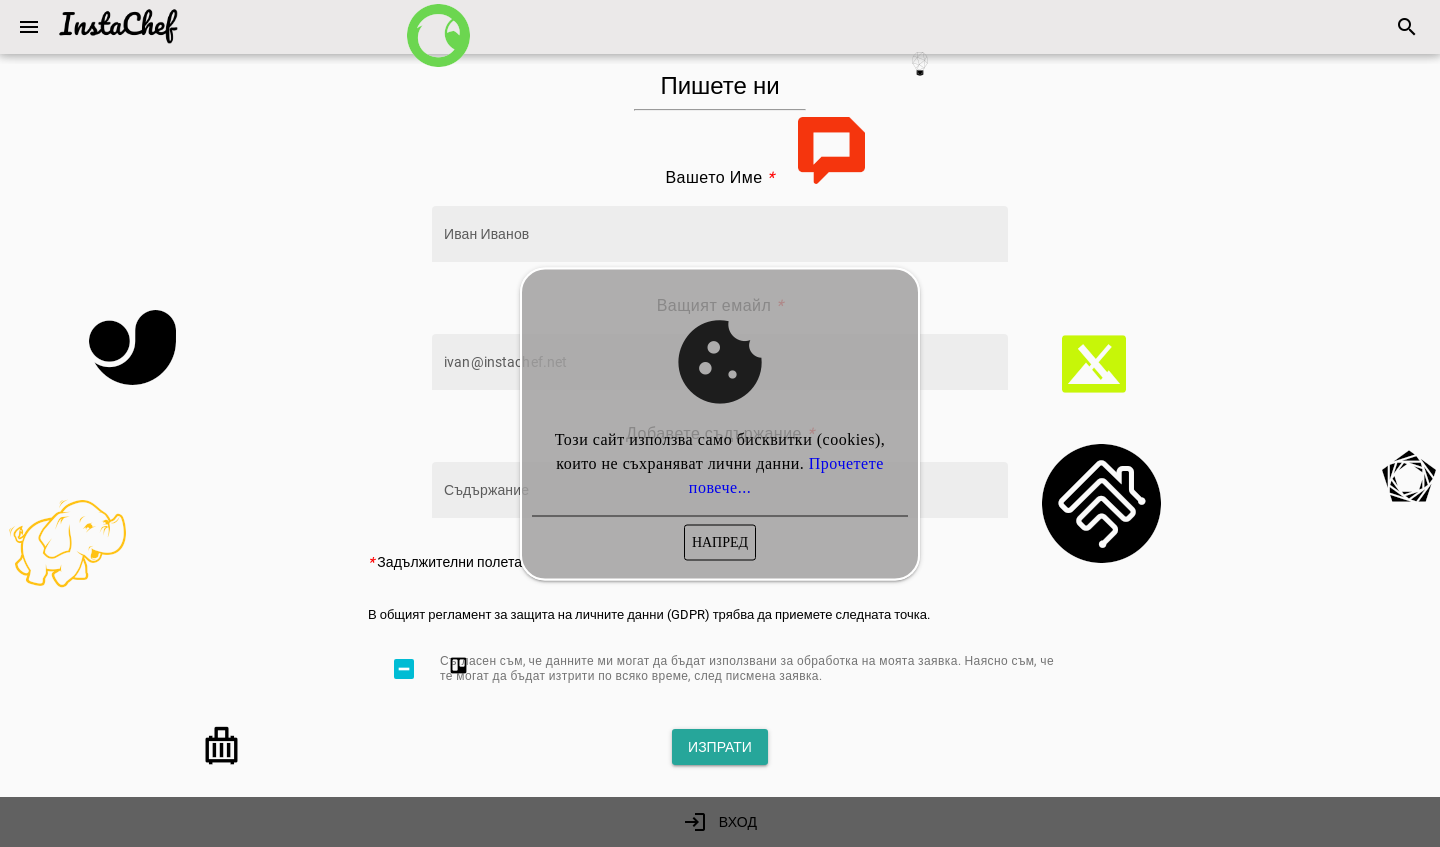  I want to click on apache hadoop platform logo, so click(67, 543).